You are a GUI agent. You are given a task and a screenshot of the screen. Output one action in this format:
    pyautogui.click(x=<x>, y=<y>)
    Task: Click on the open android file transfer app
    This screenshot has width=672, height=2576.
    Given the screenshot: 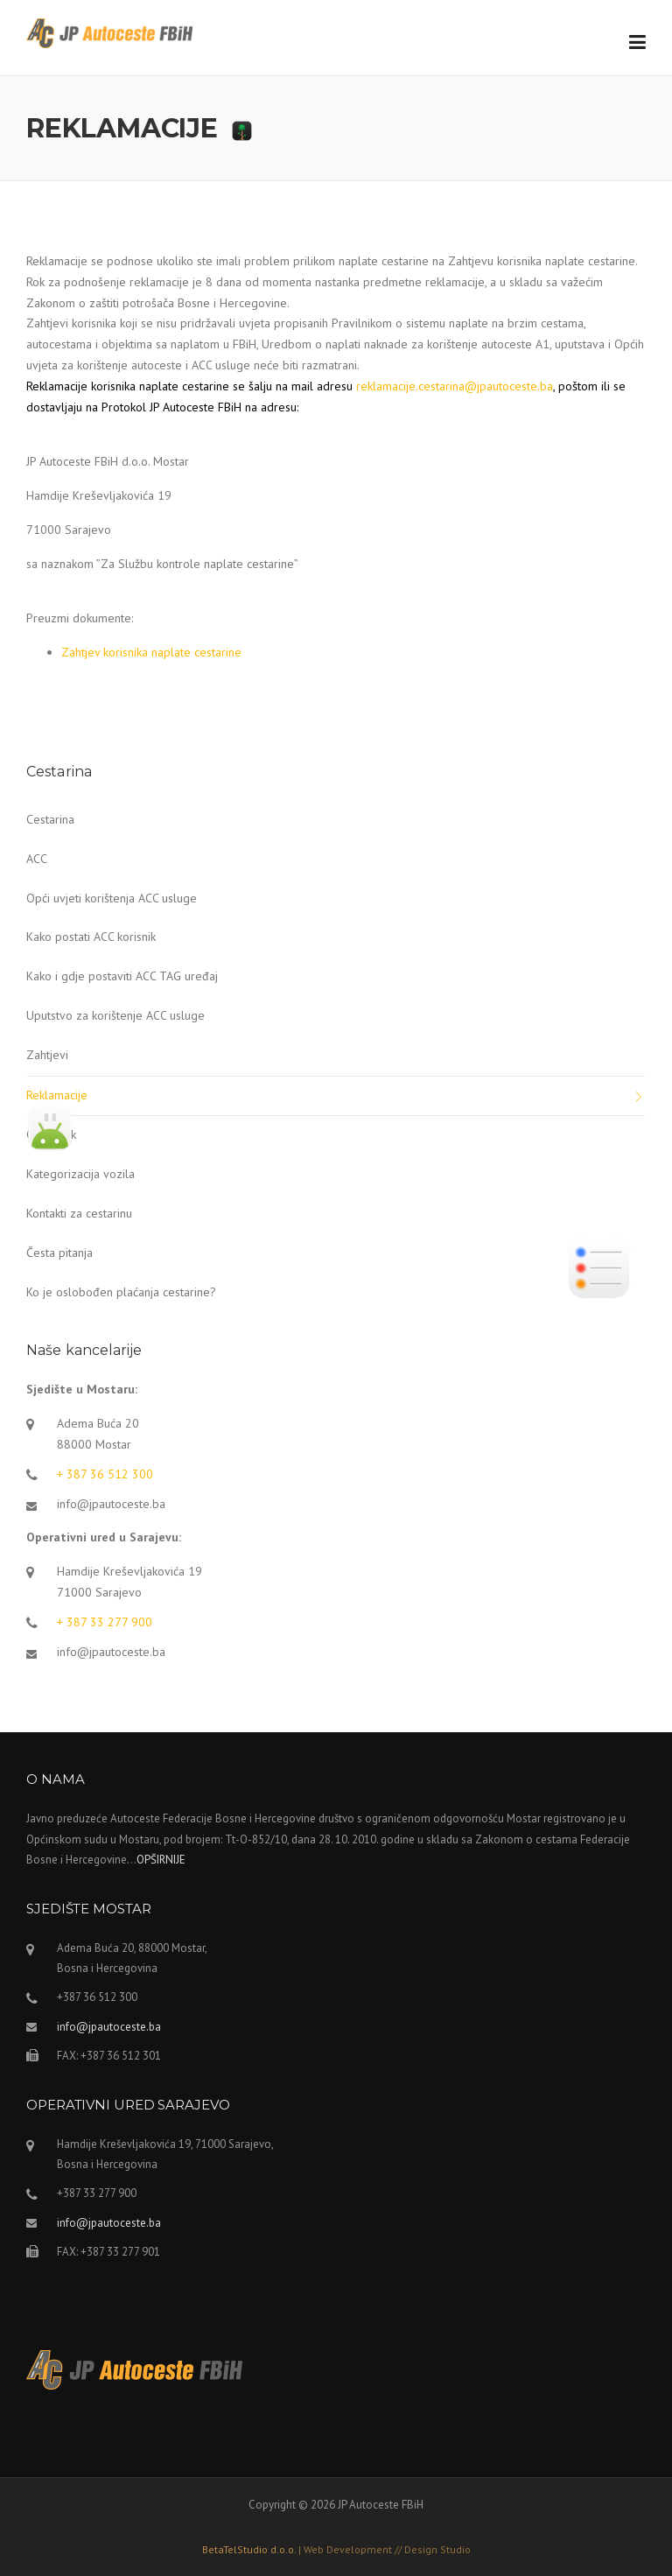 What is the action you would take?
    pyautogui.click(x=50, y=1127)
    